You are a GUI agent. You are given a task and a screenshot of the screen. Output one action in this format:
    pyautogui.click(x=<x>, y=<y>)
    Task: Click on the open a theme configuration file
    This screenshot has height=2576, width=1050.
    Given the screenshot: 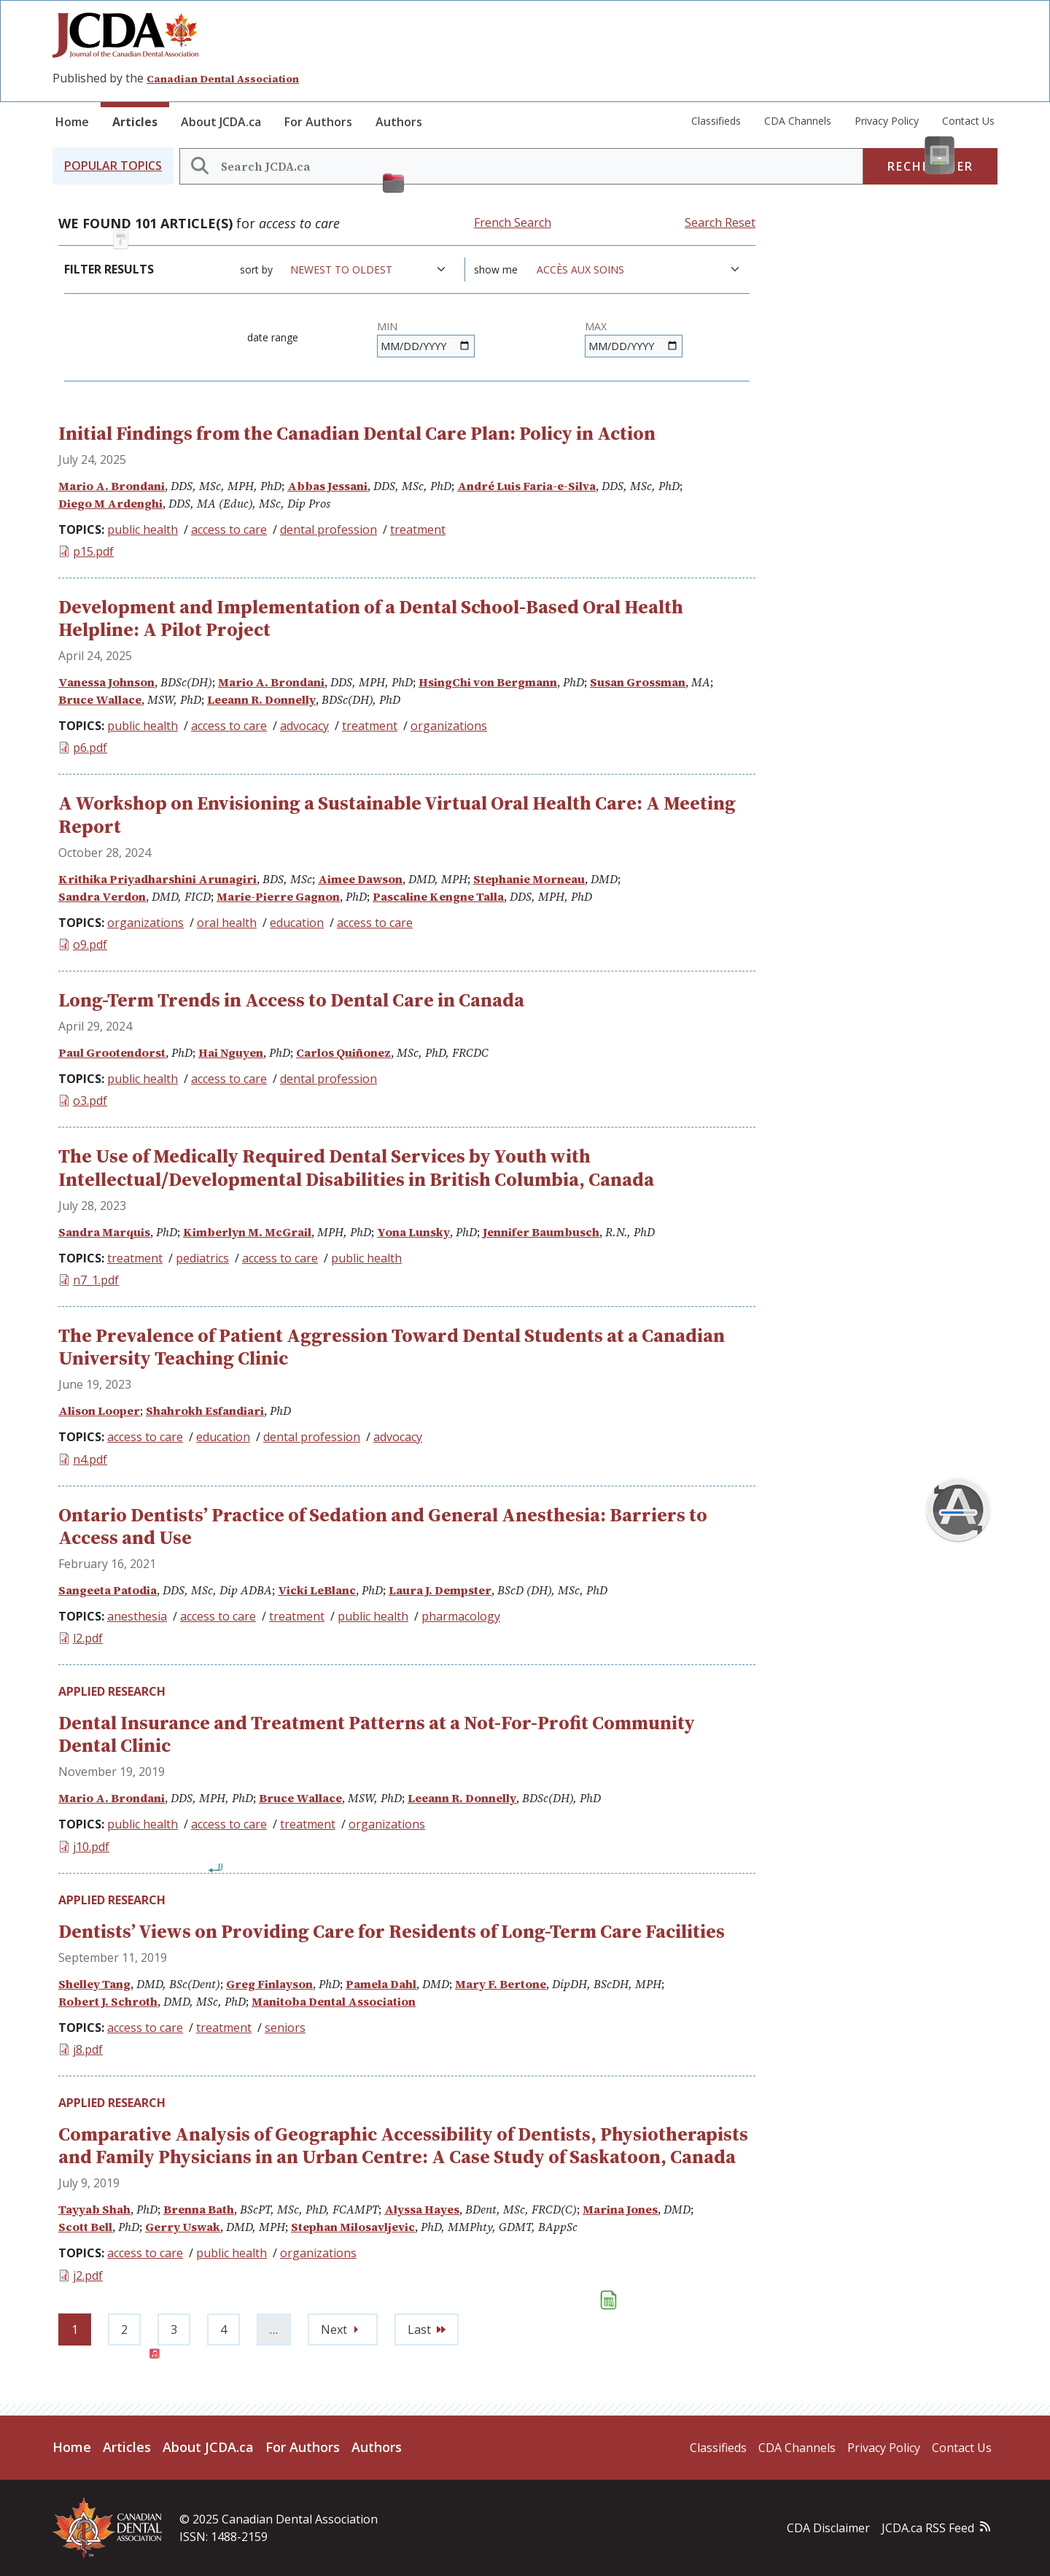 What is the action you would take?
    pyautogui.click(x=120, y=239)
    